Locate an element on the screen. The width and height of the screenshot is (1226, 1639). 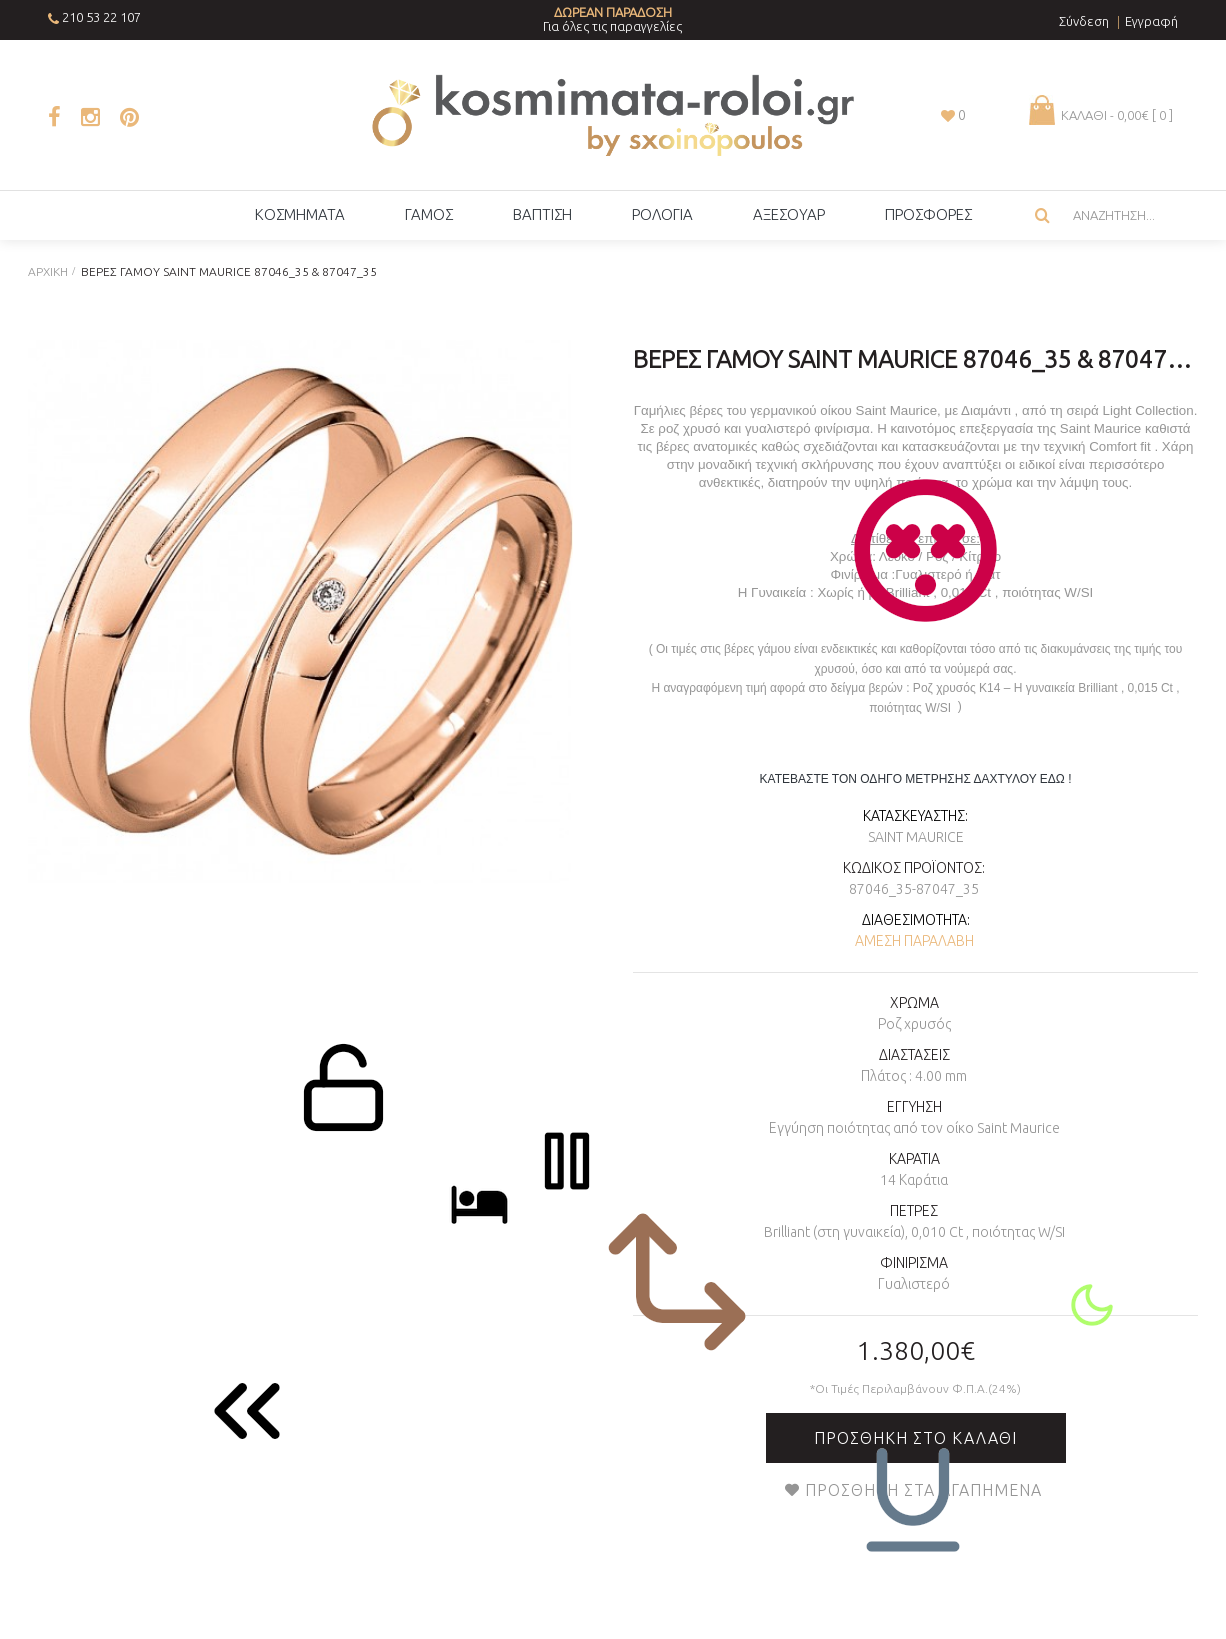
indicates an error or failed action is located at coordinates (925, 550).